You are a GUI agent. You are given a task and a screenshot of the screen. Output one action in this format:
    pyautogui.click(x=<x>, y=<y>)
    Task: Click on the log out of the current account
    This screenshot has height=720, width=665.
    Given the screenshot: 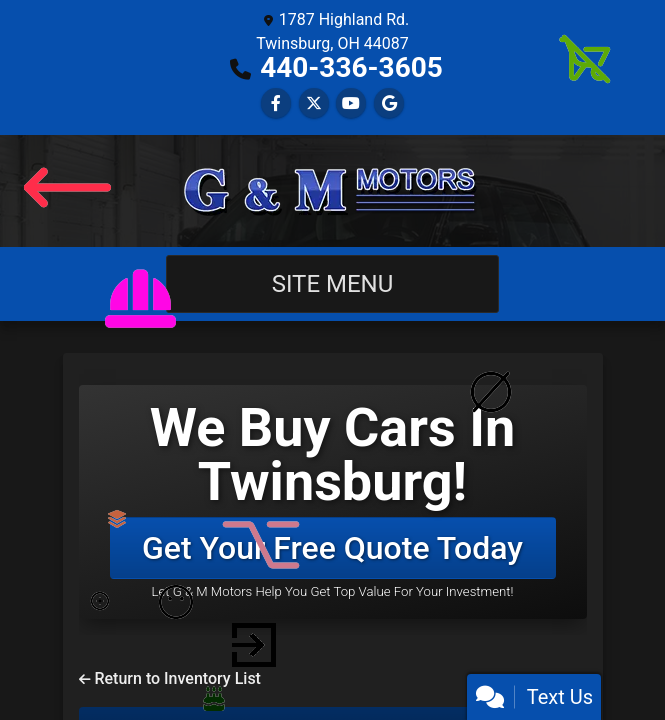 What is the action you would take?
    pyautogui.click(x=254, y=645)
    